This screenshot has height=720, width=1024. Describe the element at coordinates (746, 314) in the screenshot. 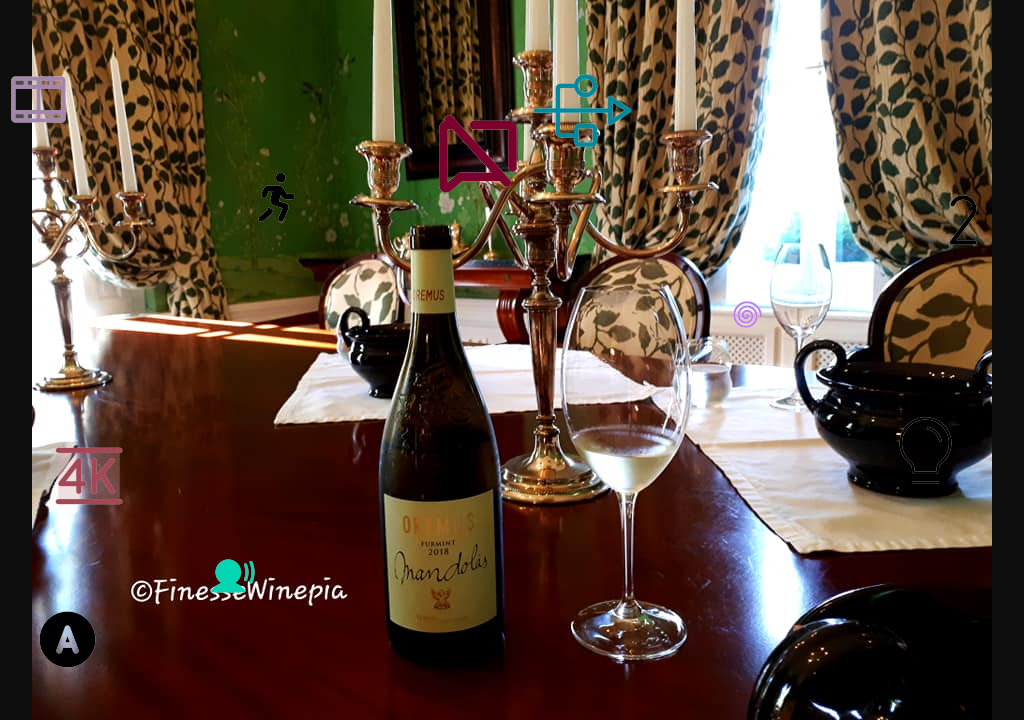

I see `indicates loading or processing in progress` at that location.